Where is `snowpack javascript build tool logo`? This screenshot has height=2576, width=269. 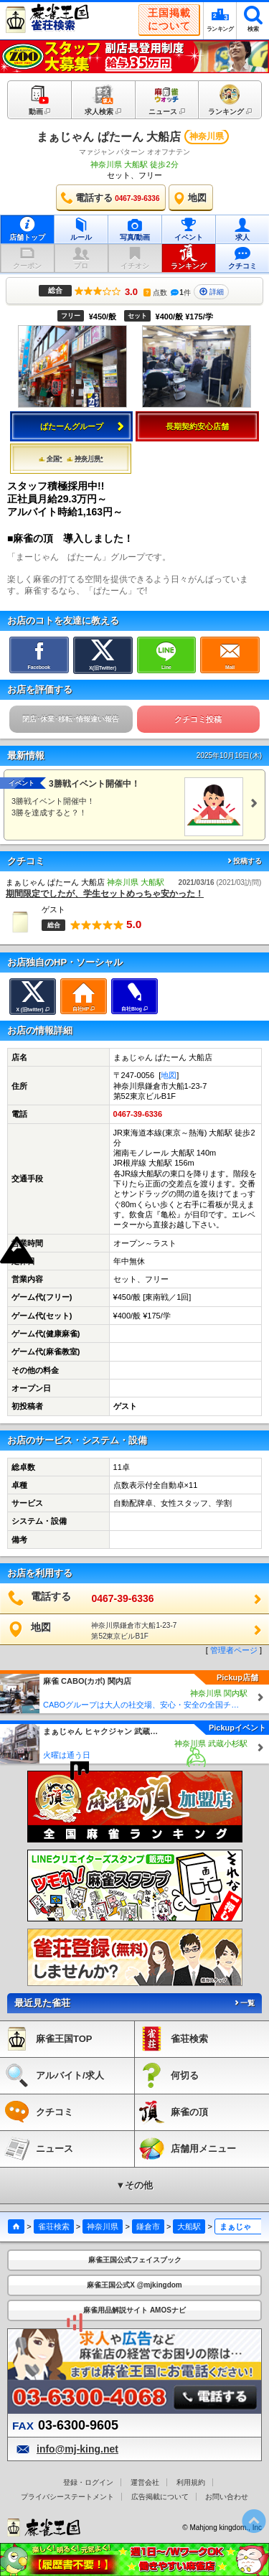 snowpack javascript build tool logo is located at coordinates (16, 1250).